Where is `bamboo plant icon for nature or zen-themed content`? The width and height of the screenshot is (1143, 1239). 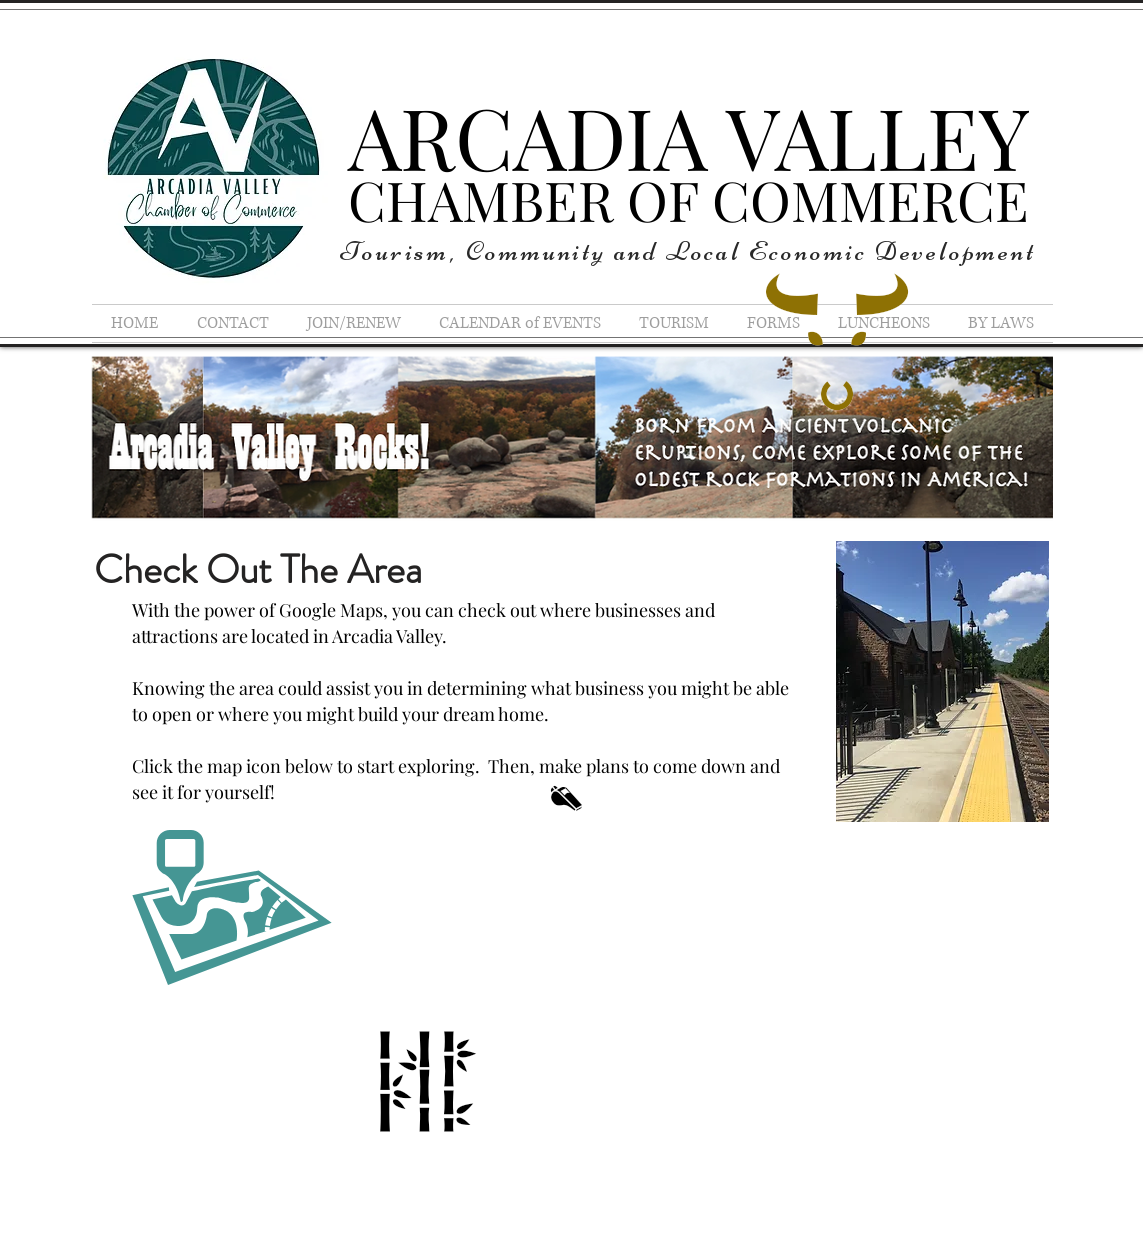 bamboo plant icon for nature or zen-themed content is located at coordinates (424, 1081).